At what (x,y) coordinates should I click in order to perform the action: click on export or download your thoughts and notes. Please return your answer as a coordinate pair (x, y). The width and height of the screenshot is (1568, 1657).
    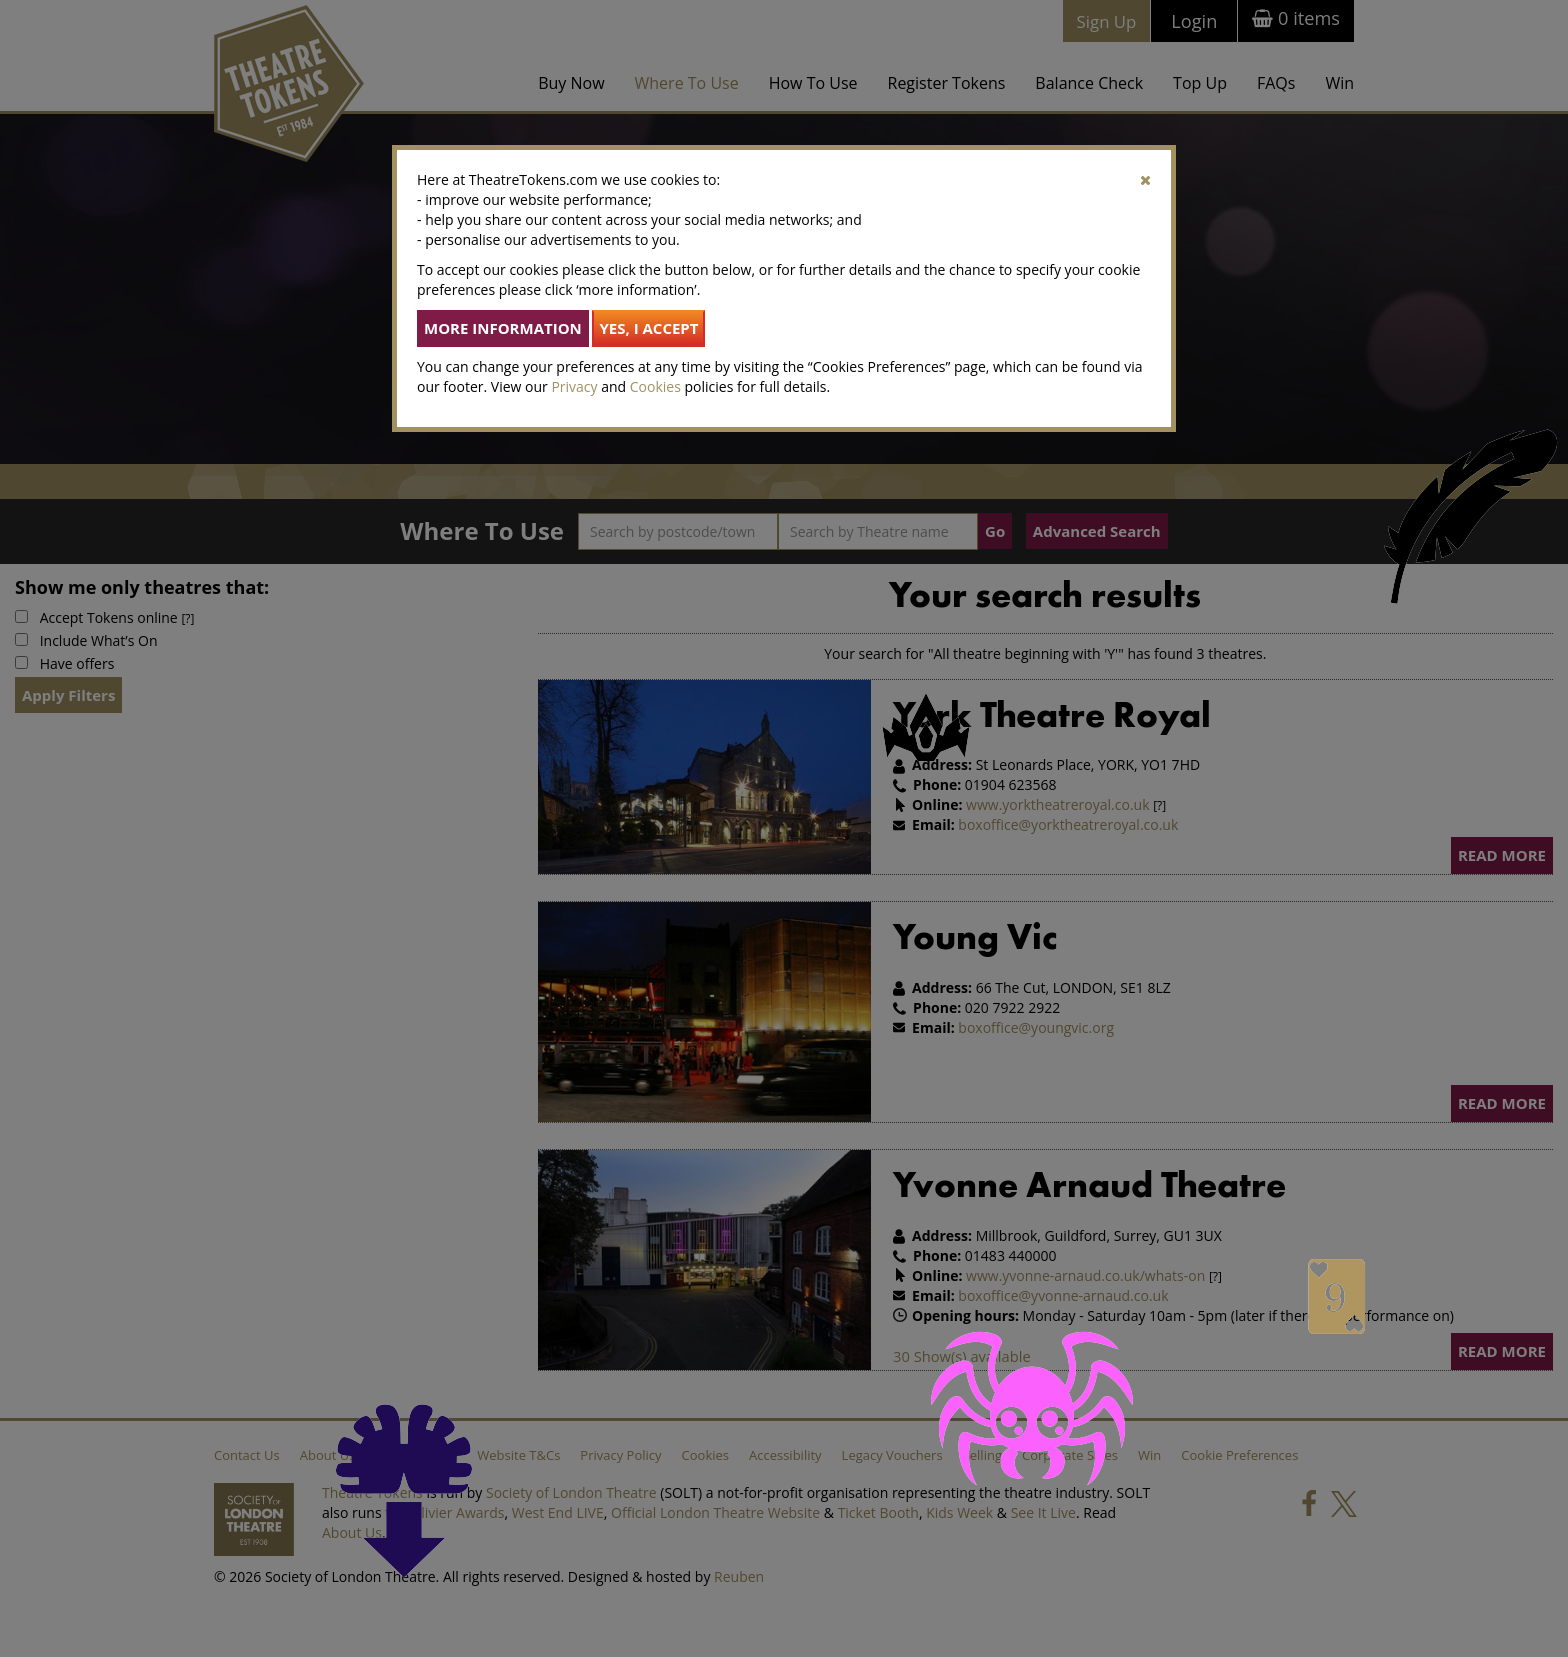
    Looking at the image, I should click on (404, 1490).